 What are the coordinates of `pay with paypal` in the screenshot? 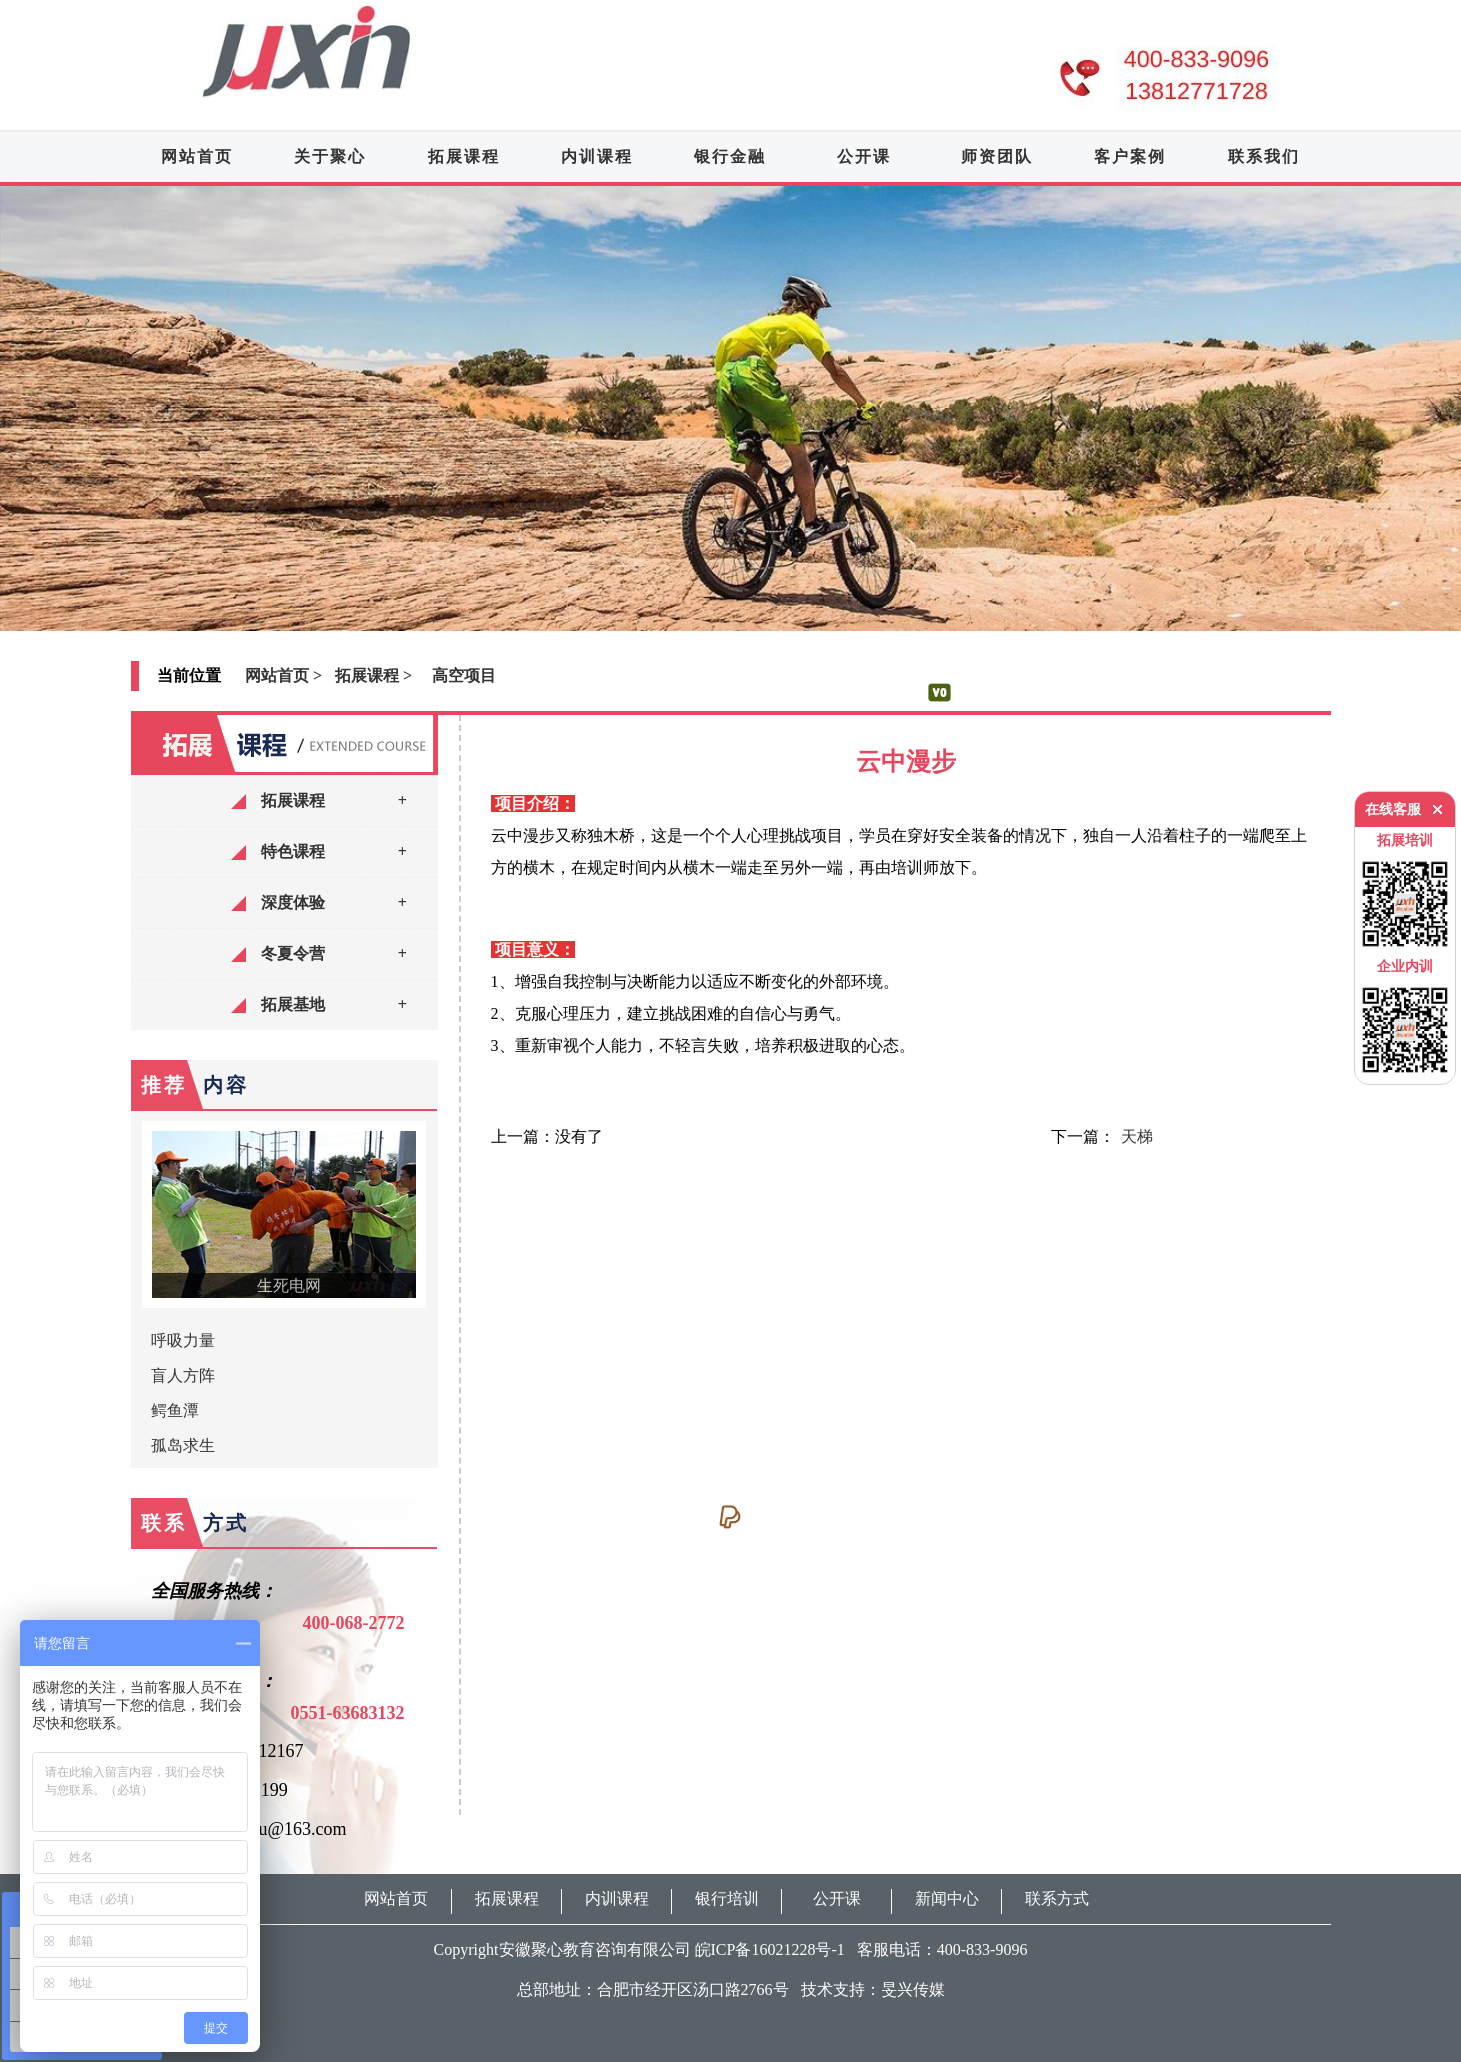 It's located at (730, 1517).